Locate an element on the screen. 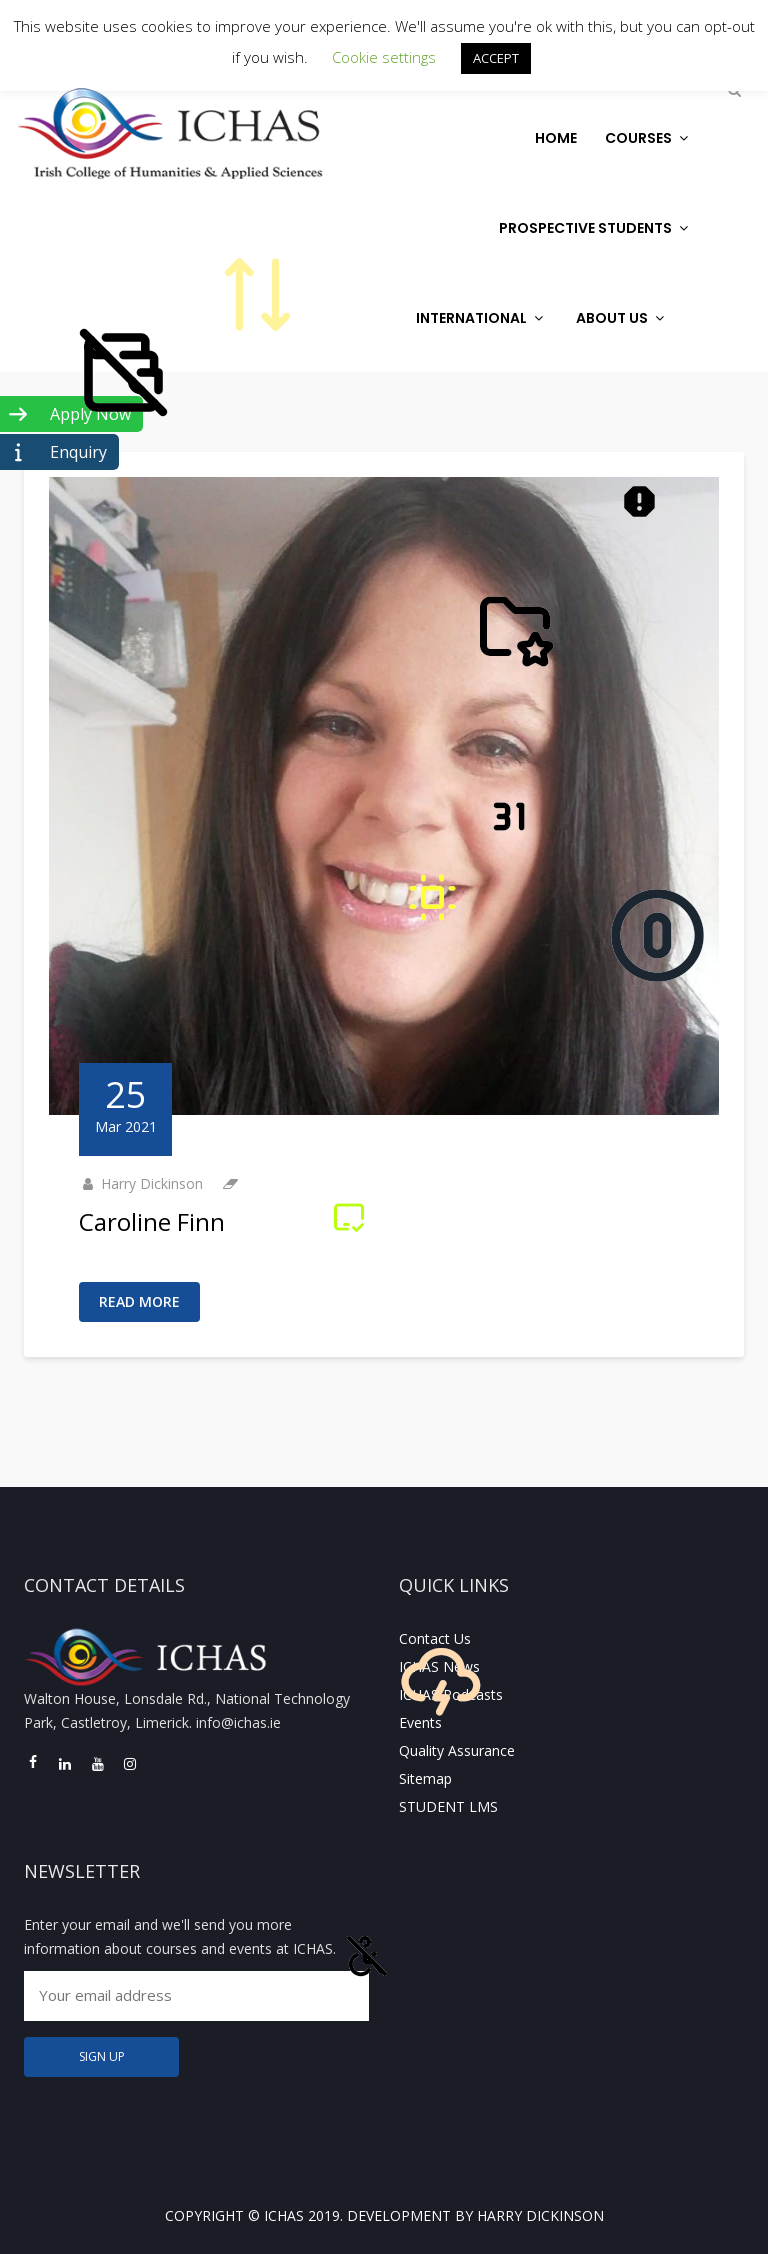 This screenshot has width=768, height=2254. indicates an "O" option or selection in a multiple choice interface is located at coordinates (657, 935).